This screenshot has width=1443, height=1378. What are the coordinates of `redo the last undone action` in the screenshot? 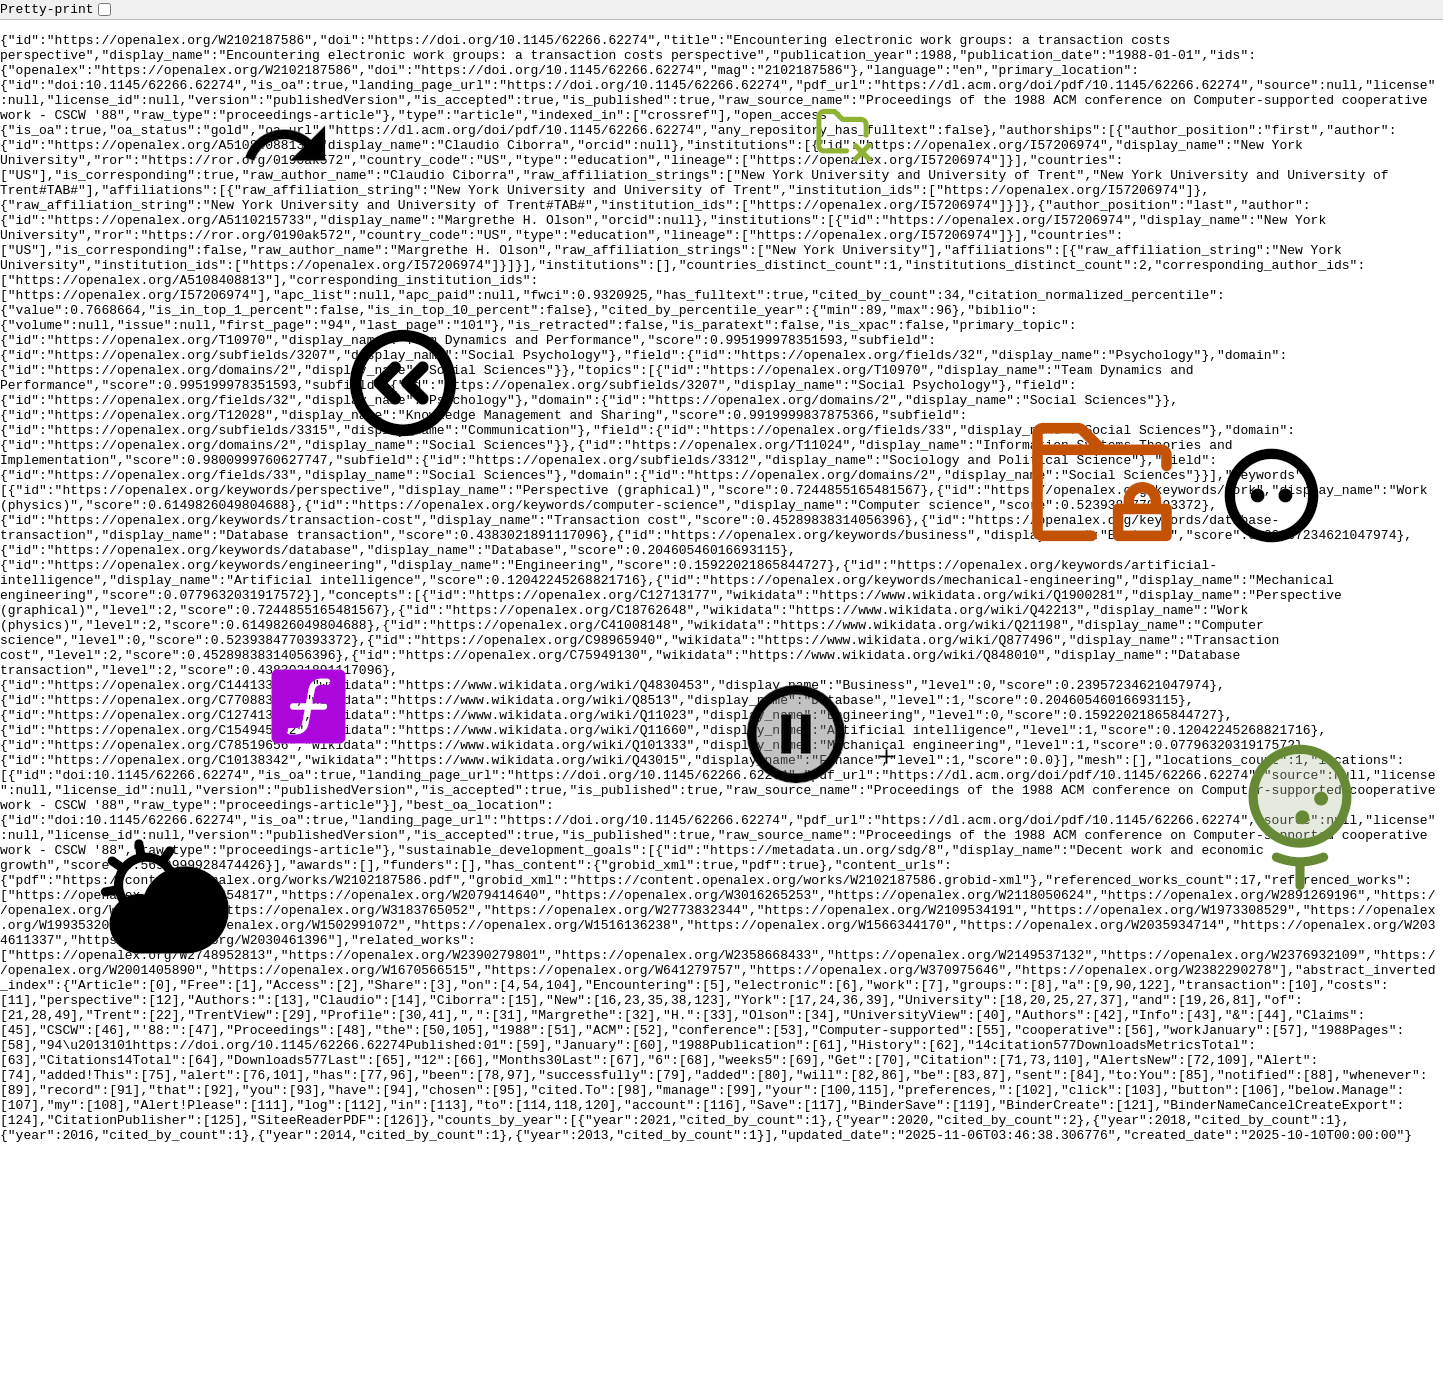 It's located at (286, 145).